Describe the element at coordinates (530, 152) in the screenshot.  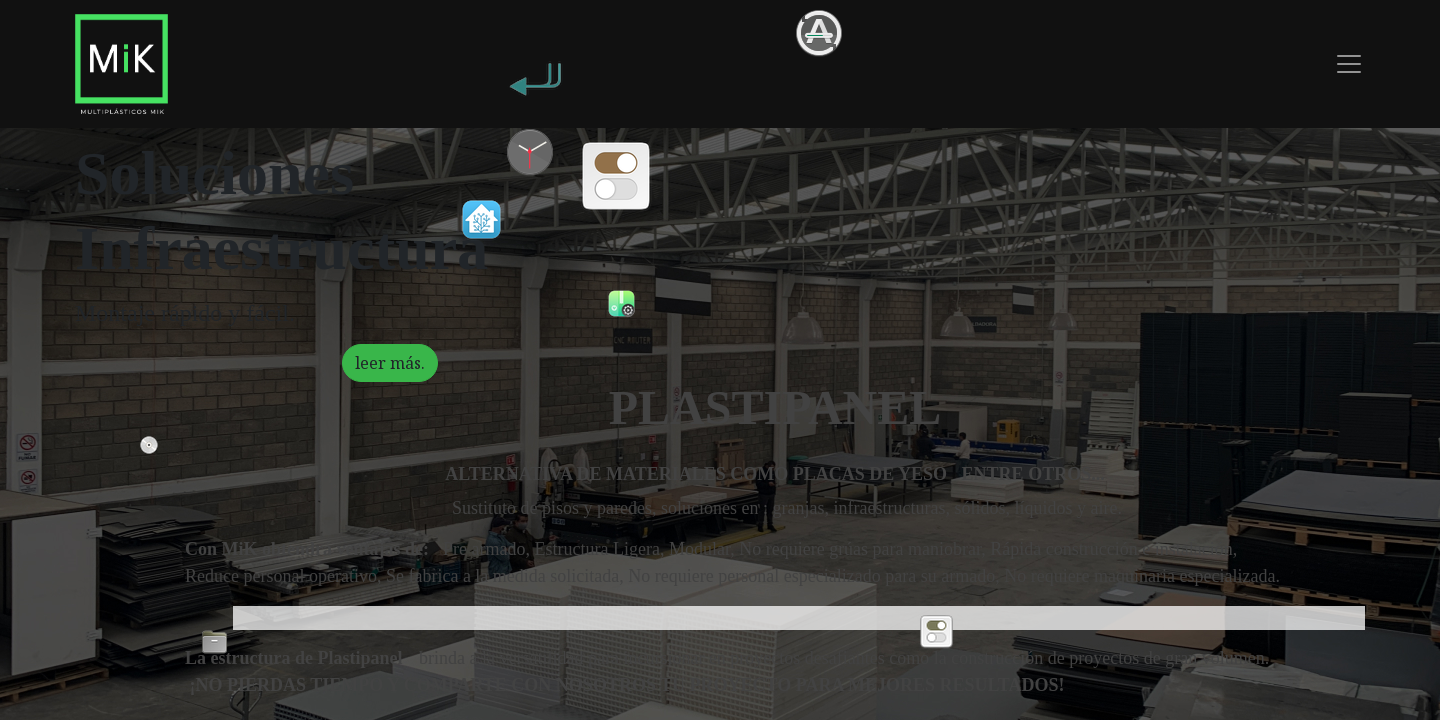
I see `open the clocks app` at that location.